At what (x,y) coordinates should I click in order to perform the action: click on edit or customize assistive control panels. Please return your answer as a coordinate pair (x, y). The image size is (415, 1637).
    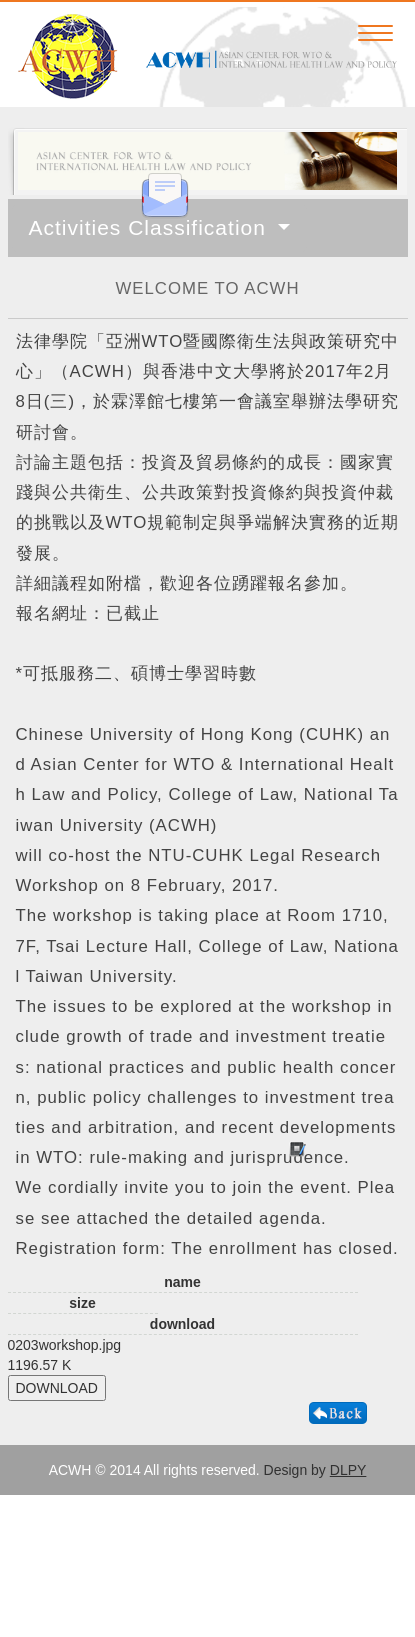
    Looking at the image, I should click on (297, 1148).